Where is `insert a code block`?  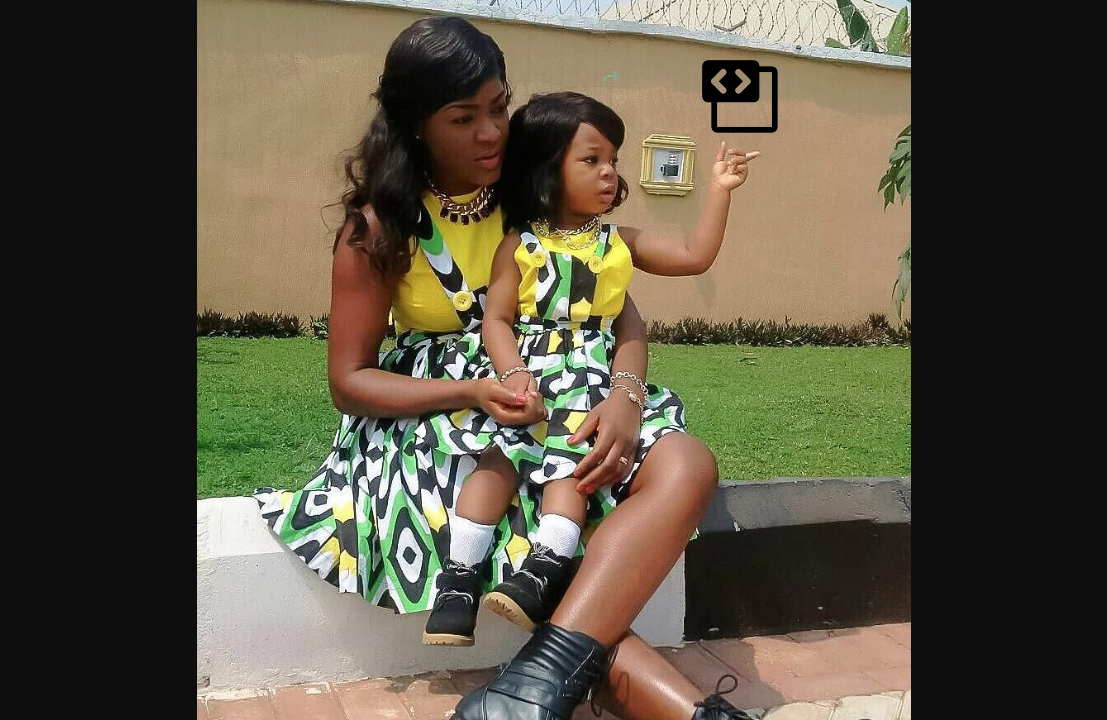 insert a code block is located at coordinates (744, 99).